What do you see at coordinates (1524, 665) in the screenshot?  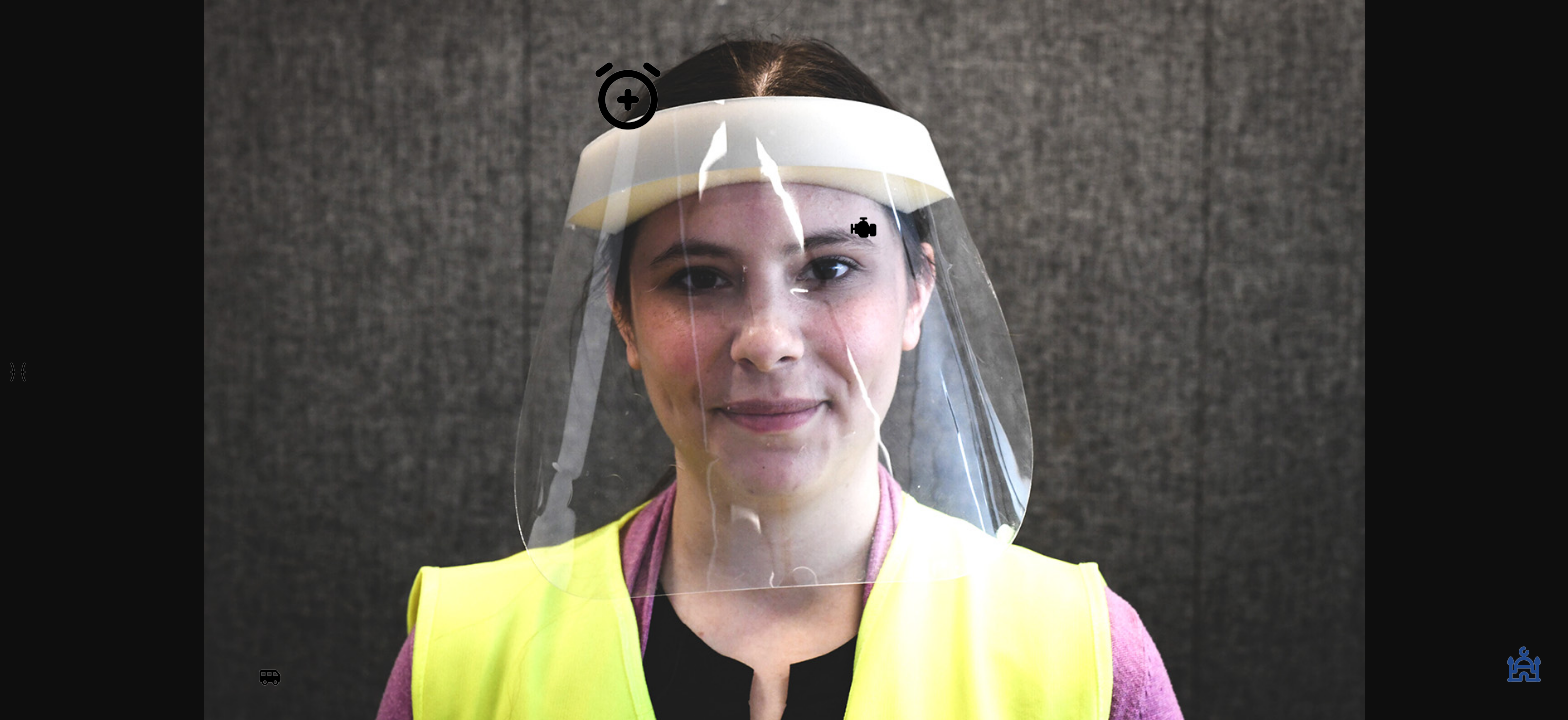 I see `indicates a mosque or islamic place of worship` at bounding box center [1524, 665].